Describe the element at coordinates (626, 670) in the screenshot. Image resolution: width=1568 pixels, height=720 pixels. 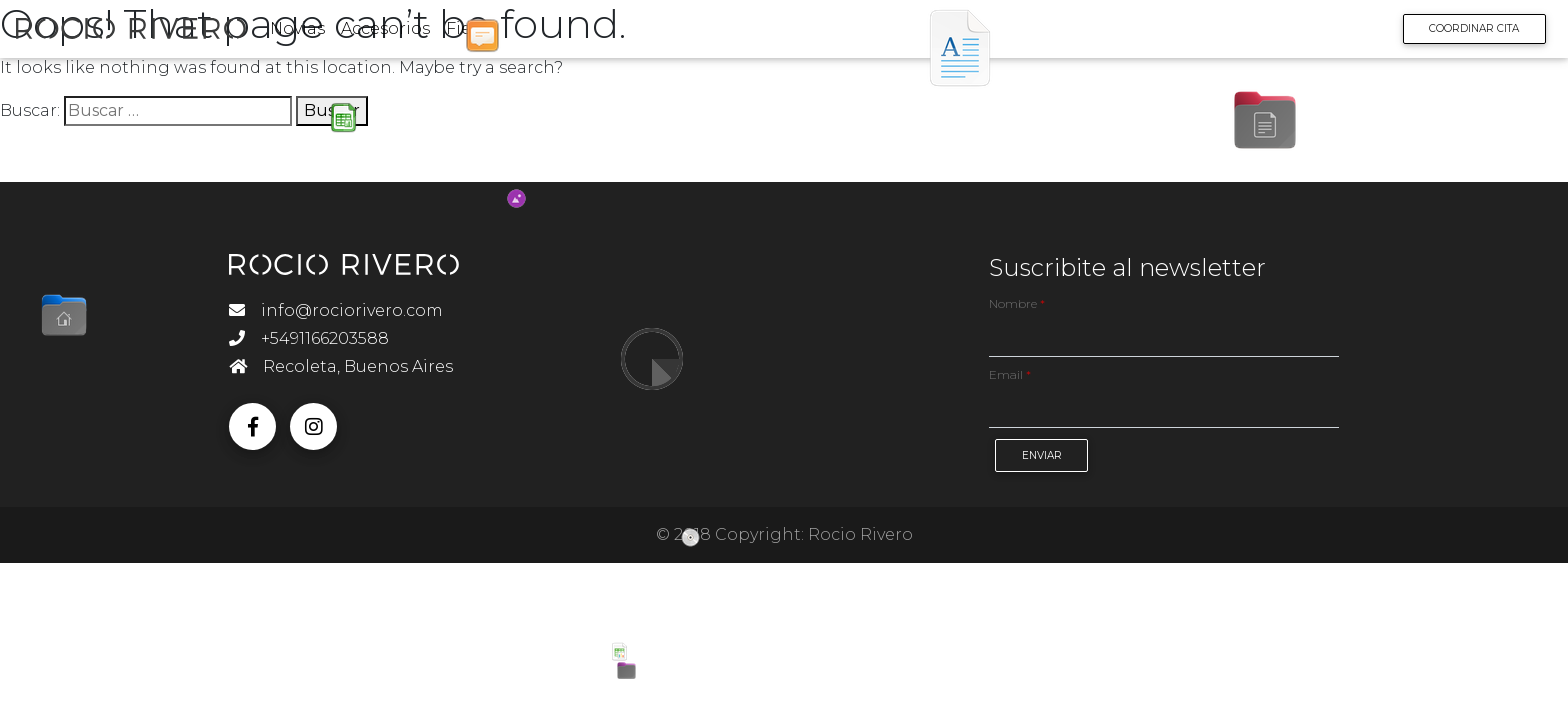
I see `open a folder to view its contents` at that location.